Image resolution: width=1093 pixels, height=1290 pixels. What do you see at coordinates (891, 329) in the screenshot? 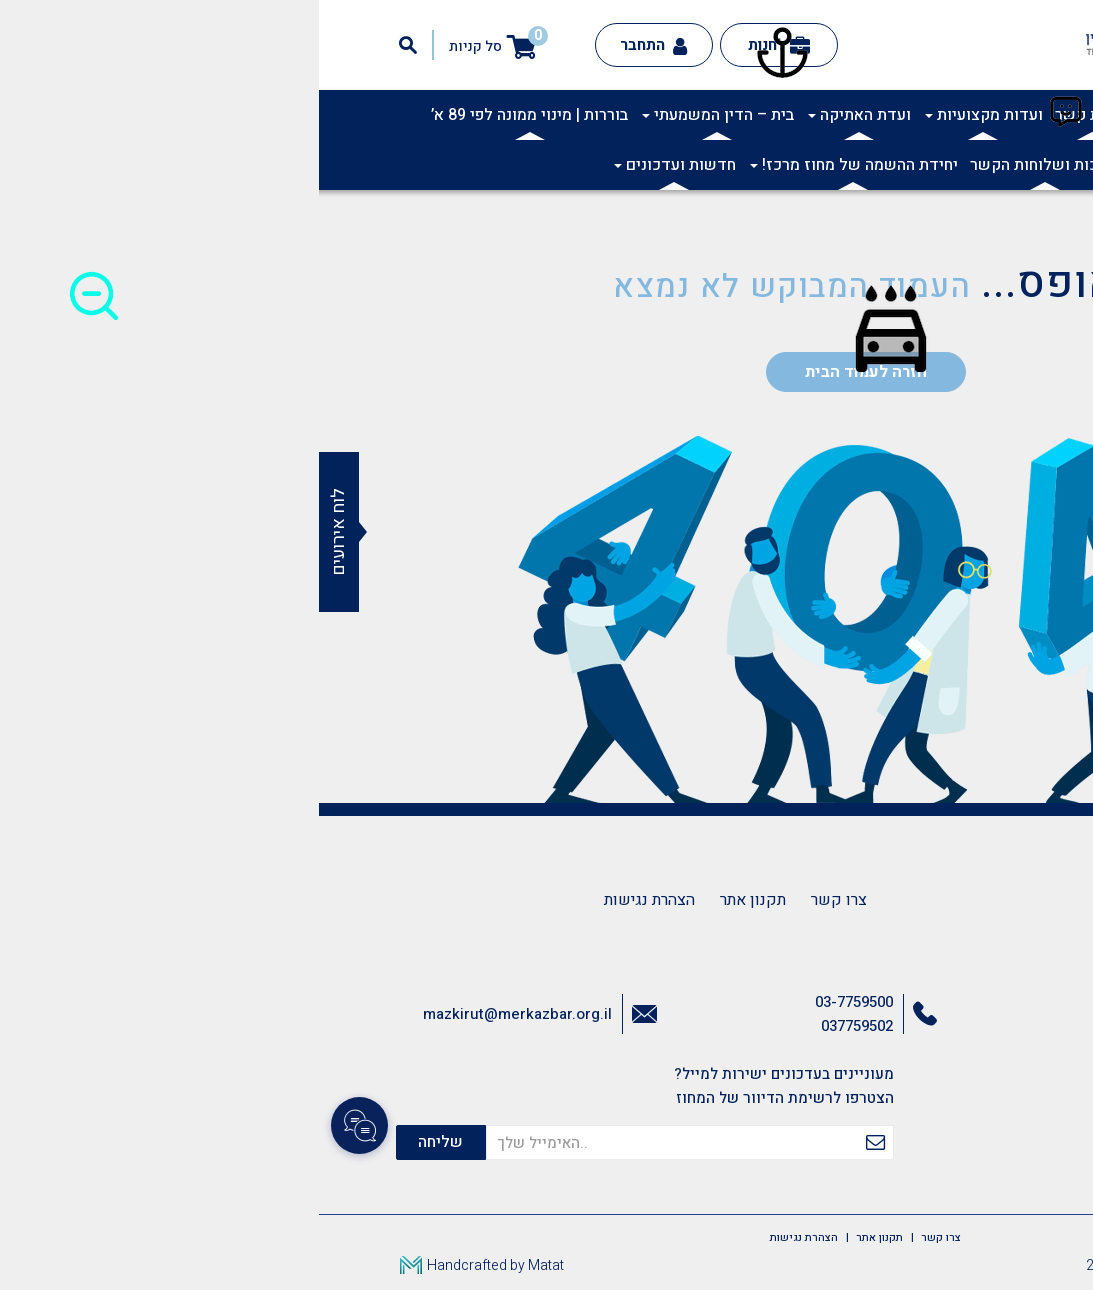
I see `find nearby car wash locations` at bounding box center [891, 329].